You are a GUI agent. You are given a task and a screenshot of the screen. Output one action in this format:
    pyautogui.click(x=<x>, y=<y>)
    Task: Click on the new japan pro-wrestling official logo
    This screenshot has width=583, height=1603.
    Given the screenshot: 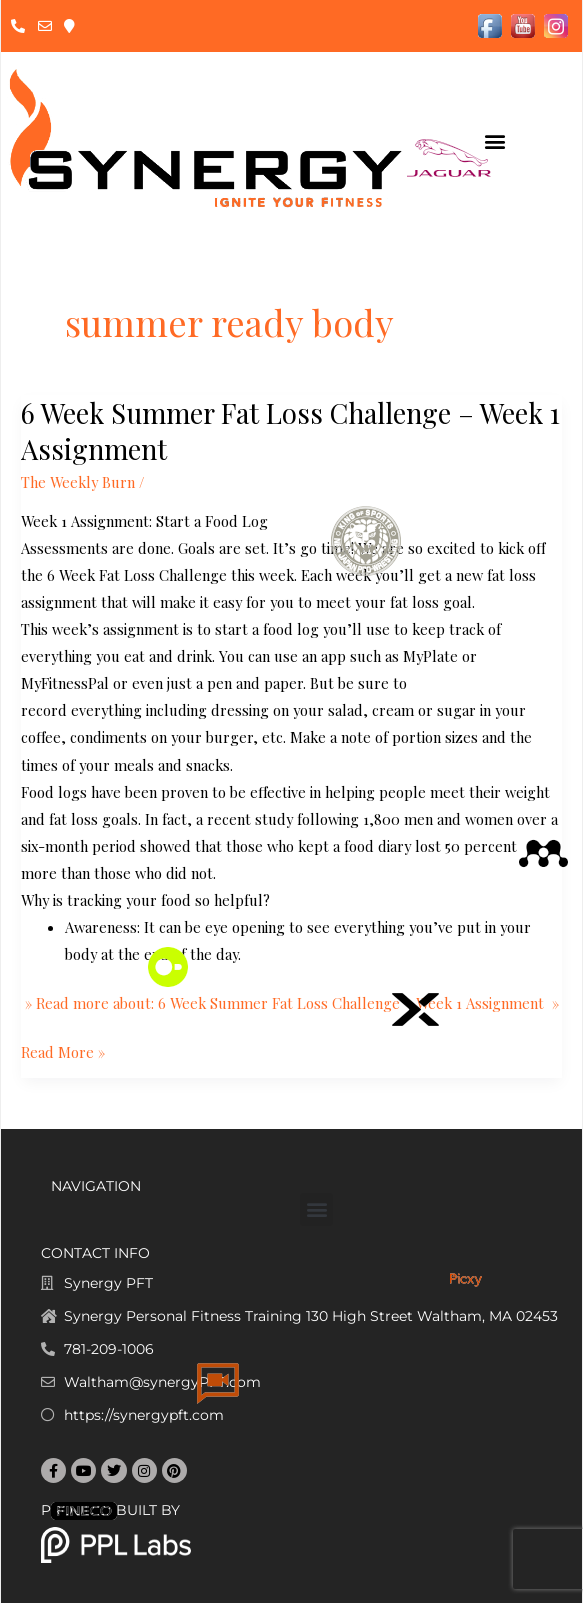 What is the action you would take?
    pyautogui.click(x=366, y=541)
    